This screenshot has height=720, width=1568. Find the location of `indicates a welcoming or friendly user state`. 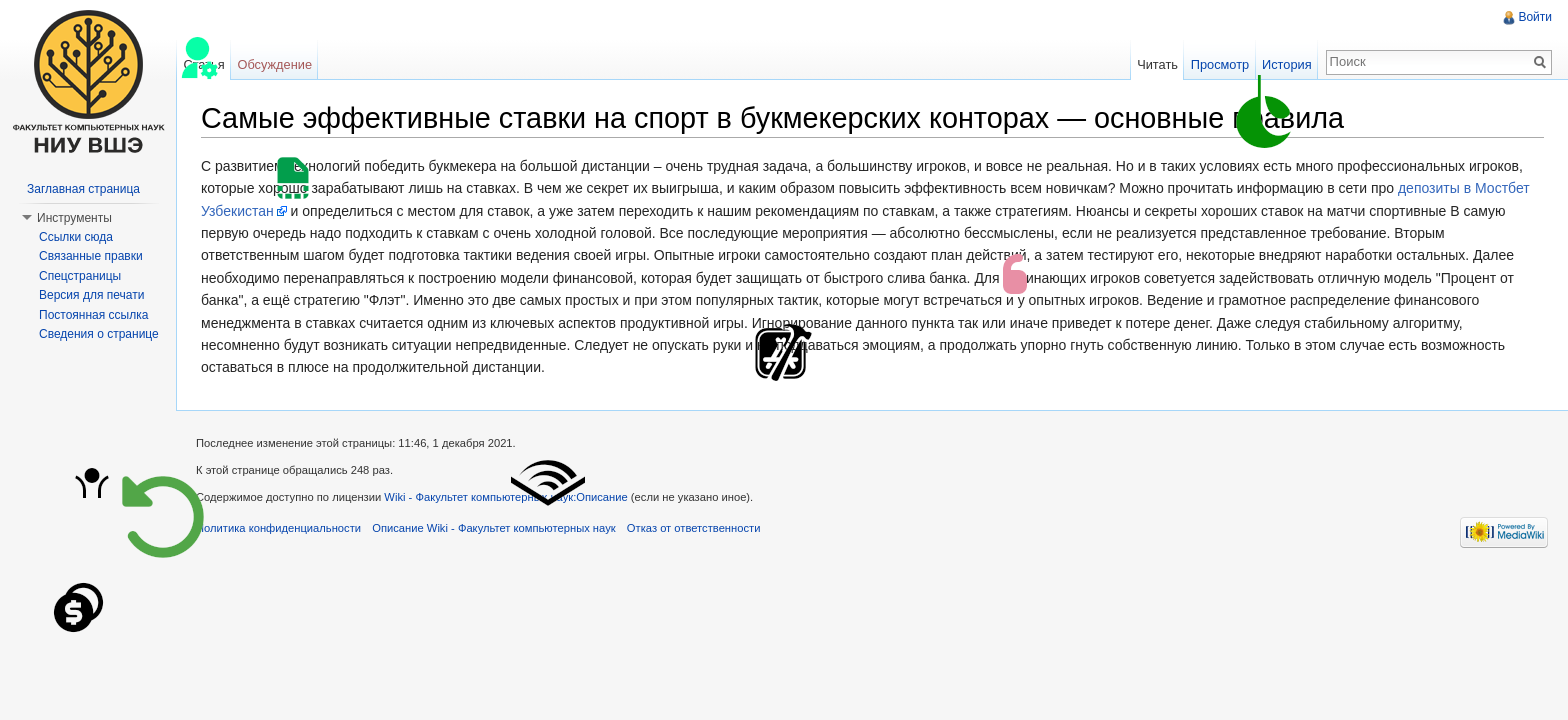

indicates a welcoming or friendly user state is located at coordinates (92, 483).